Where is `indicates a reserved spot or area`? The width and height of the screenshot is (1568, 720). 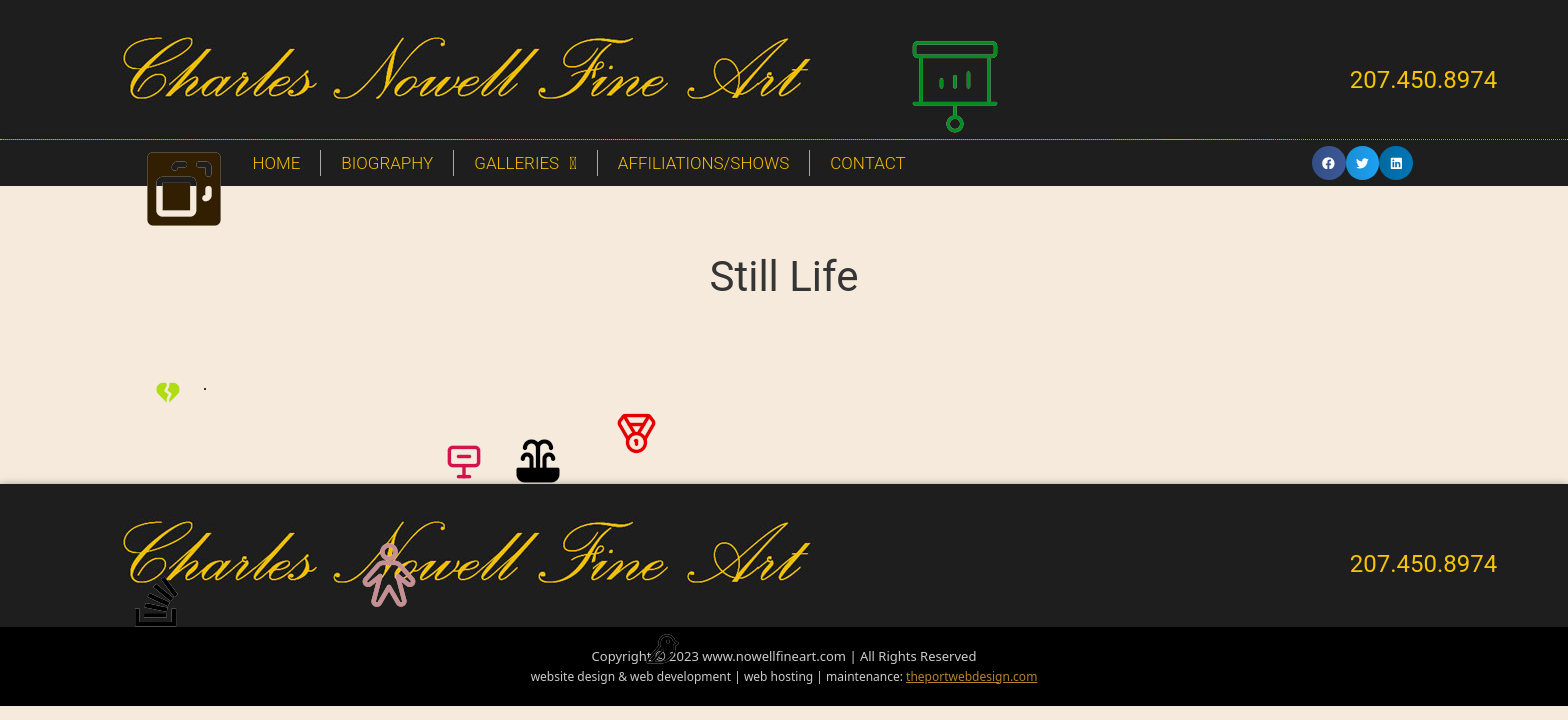
indicates a reserved spot or area is located at coordinates (464, 462).